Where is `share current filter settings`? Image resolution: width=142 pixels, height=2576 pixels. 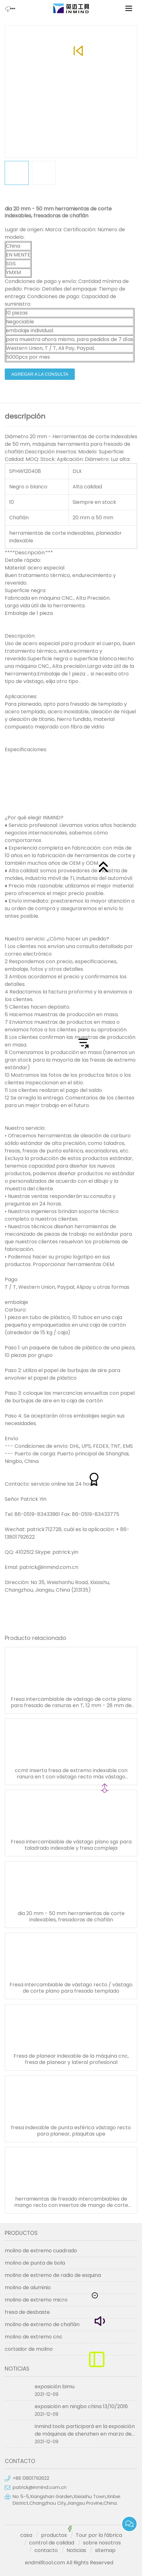 share current filter settings is located at coordinates (83, 1042).